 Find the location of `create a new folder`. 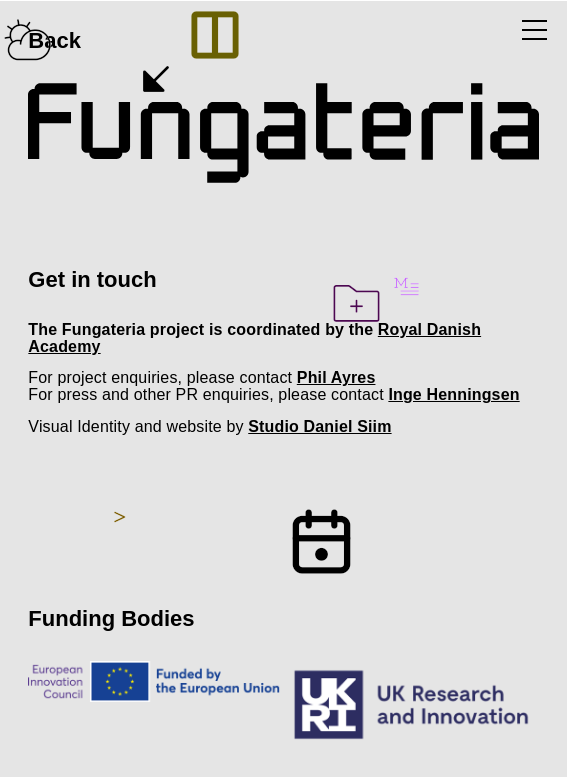

create a new folder is located at coordinates (356, 302).